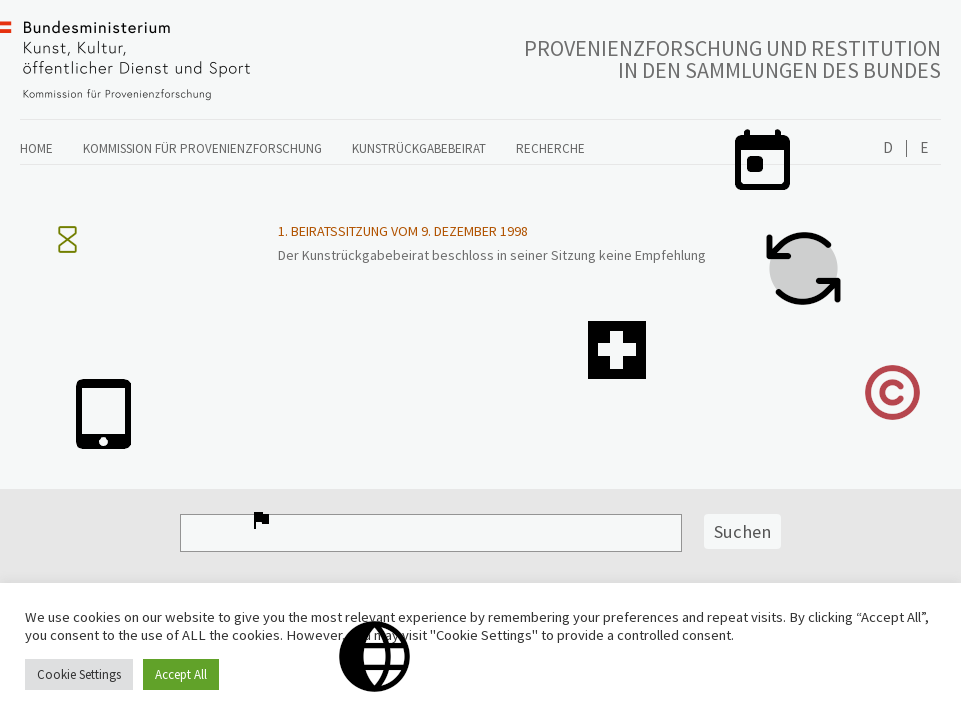 The height and width of the screenshot is (720, 961). I want to click on indicates loading or processing in progress, so click(67, 239).